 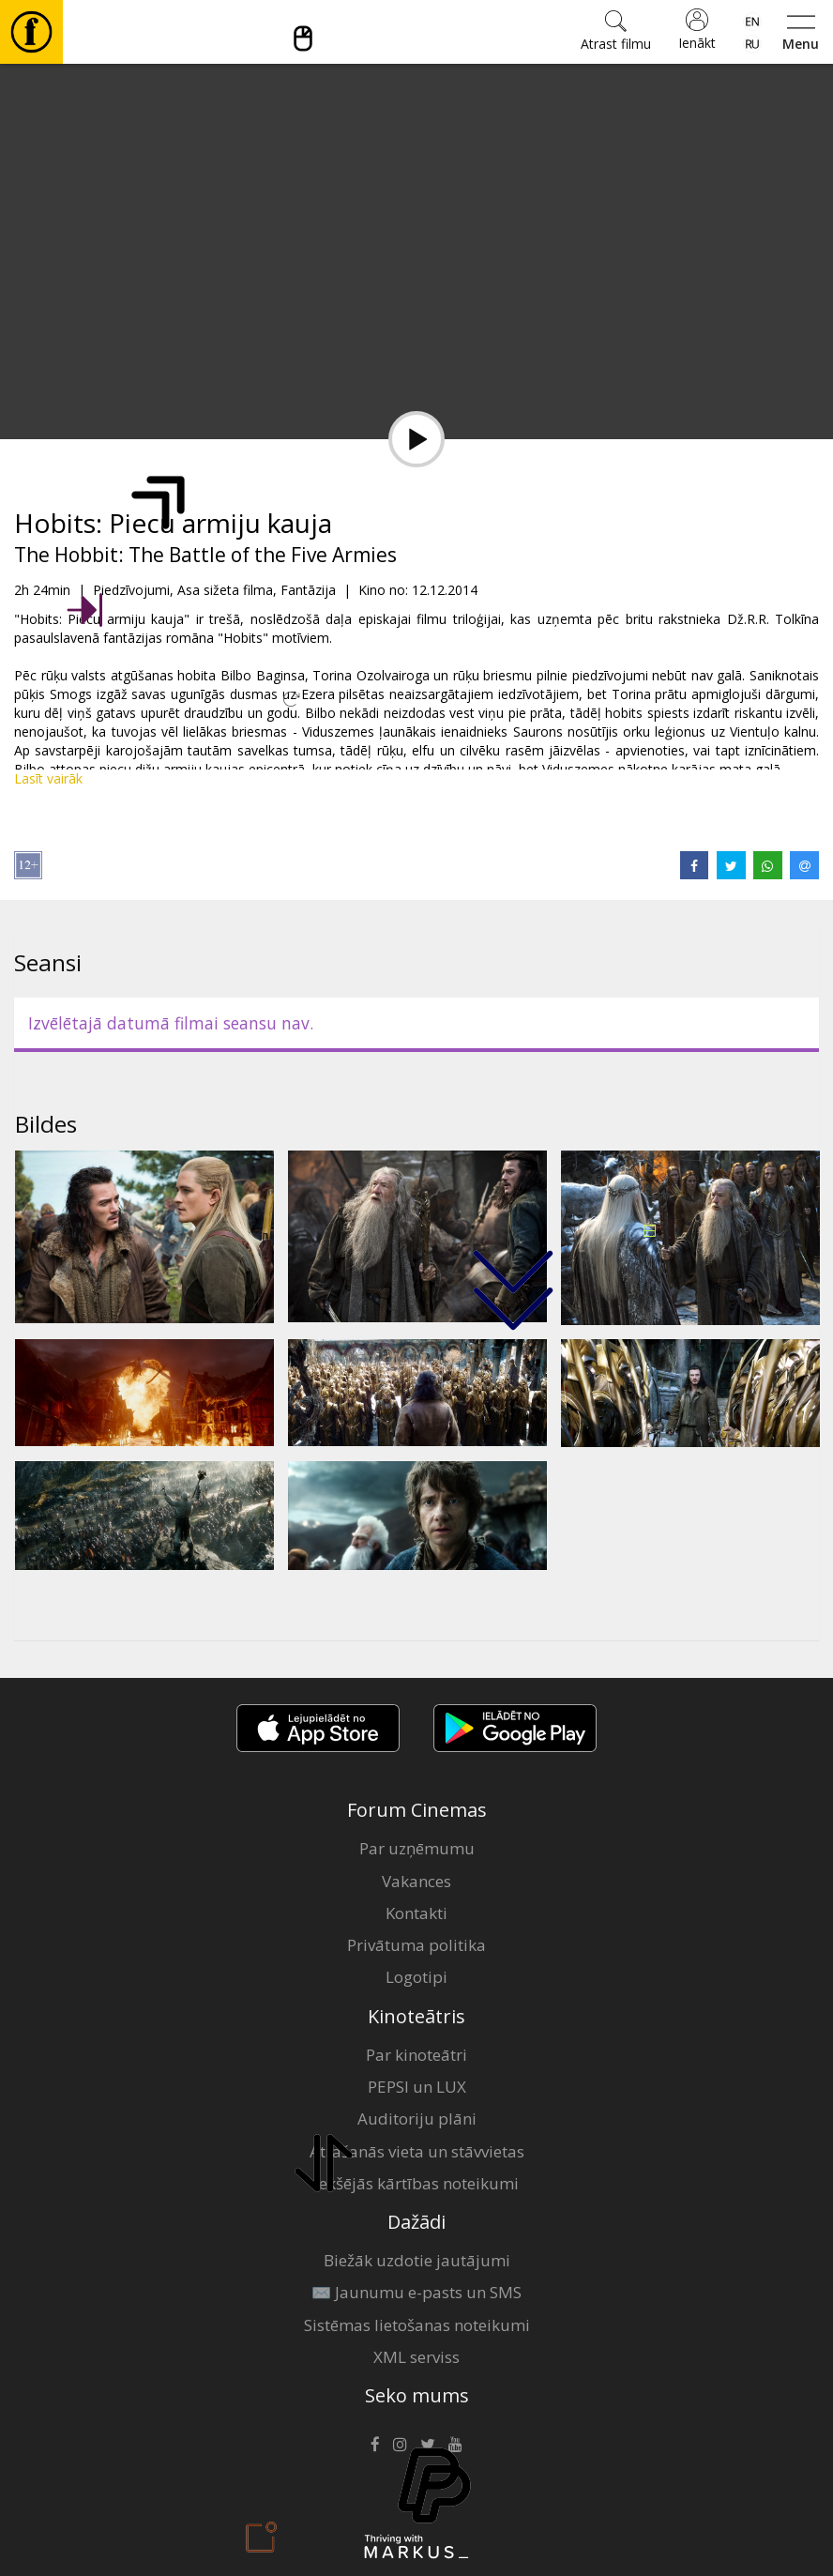 What do you see at coordinates (513, 1287) in the screenshot?
I see `expand to show more content below` at bounding box center [513, 1287].